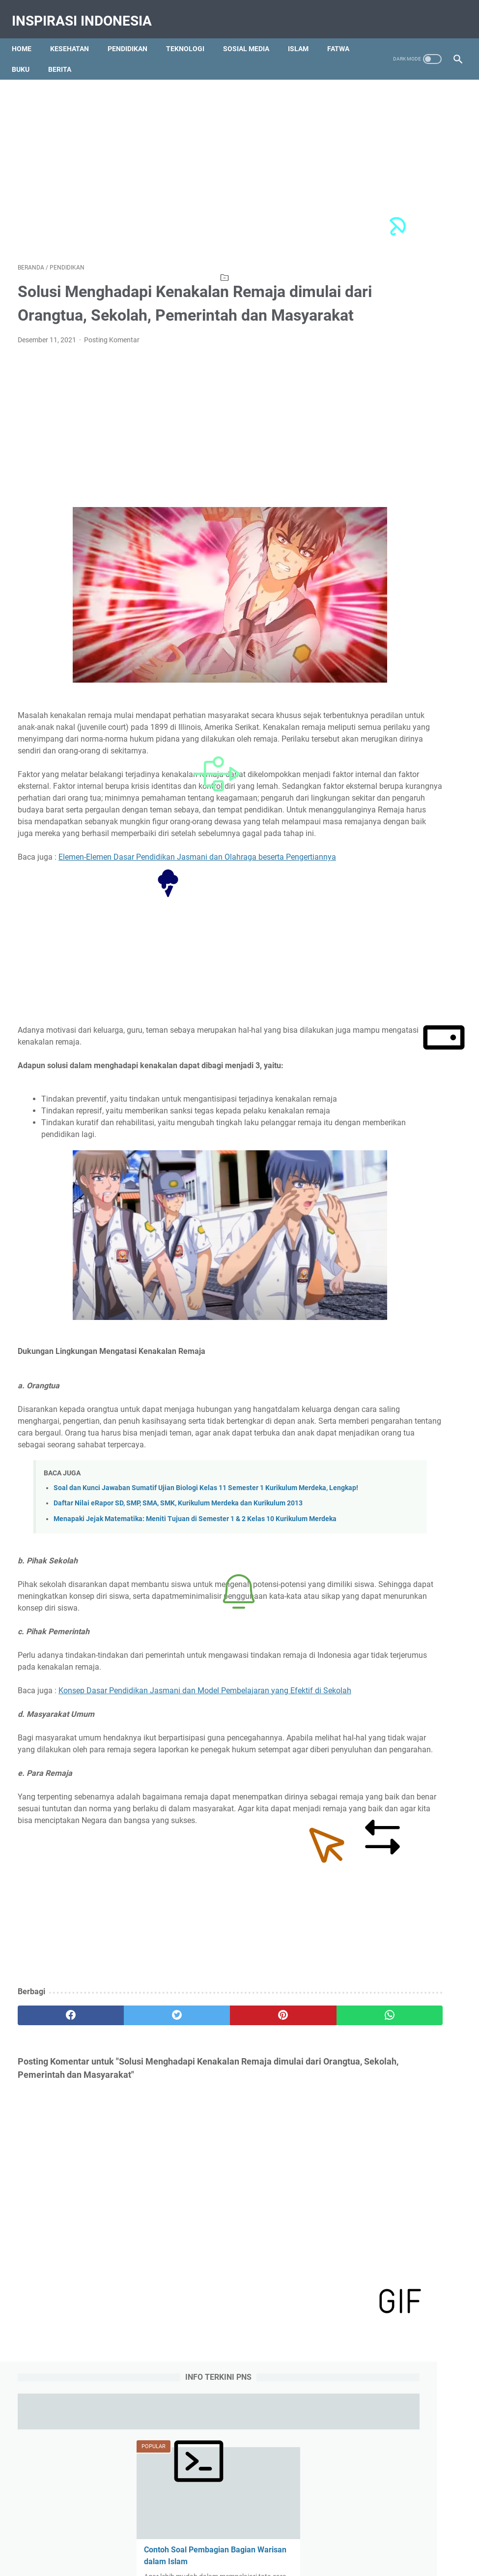 Image resolution: width=479 pixels, height=2576 pixels. Describe the element at coordinates (399, 2301) in the screenshot. I see `insert a gif into your message` at that location.